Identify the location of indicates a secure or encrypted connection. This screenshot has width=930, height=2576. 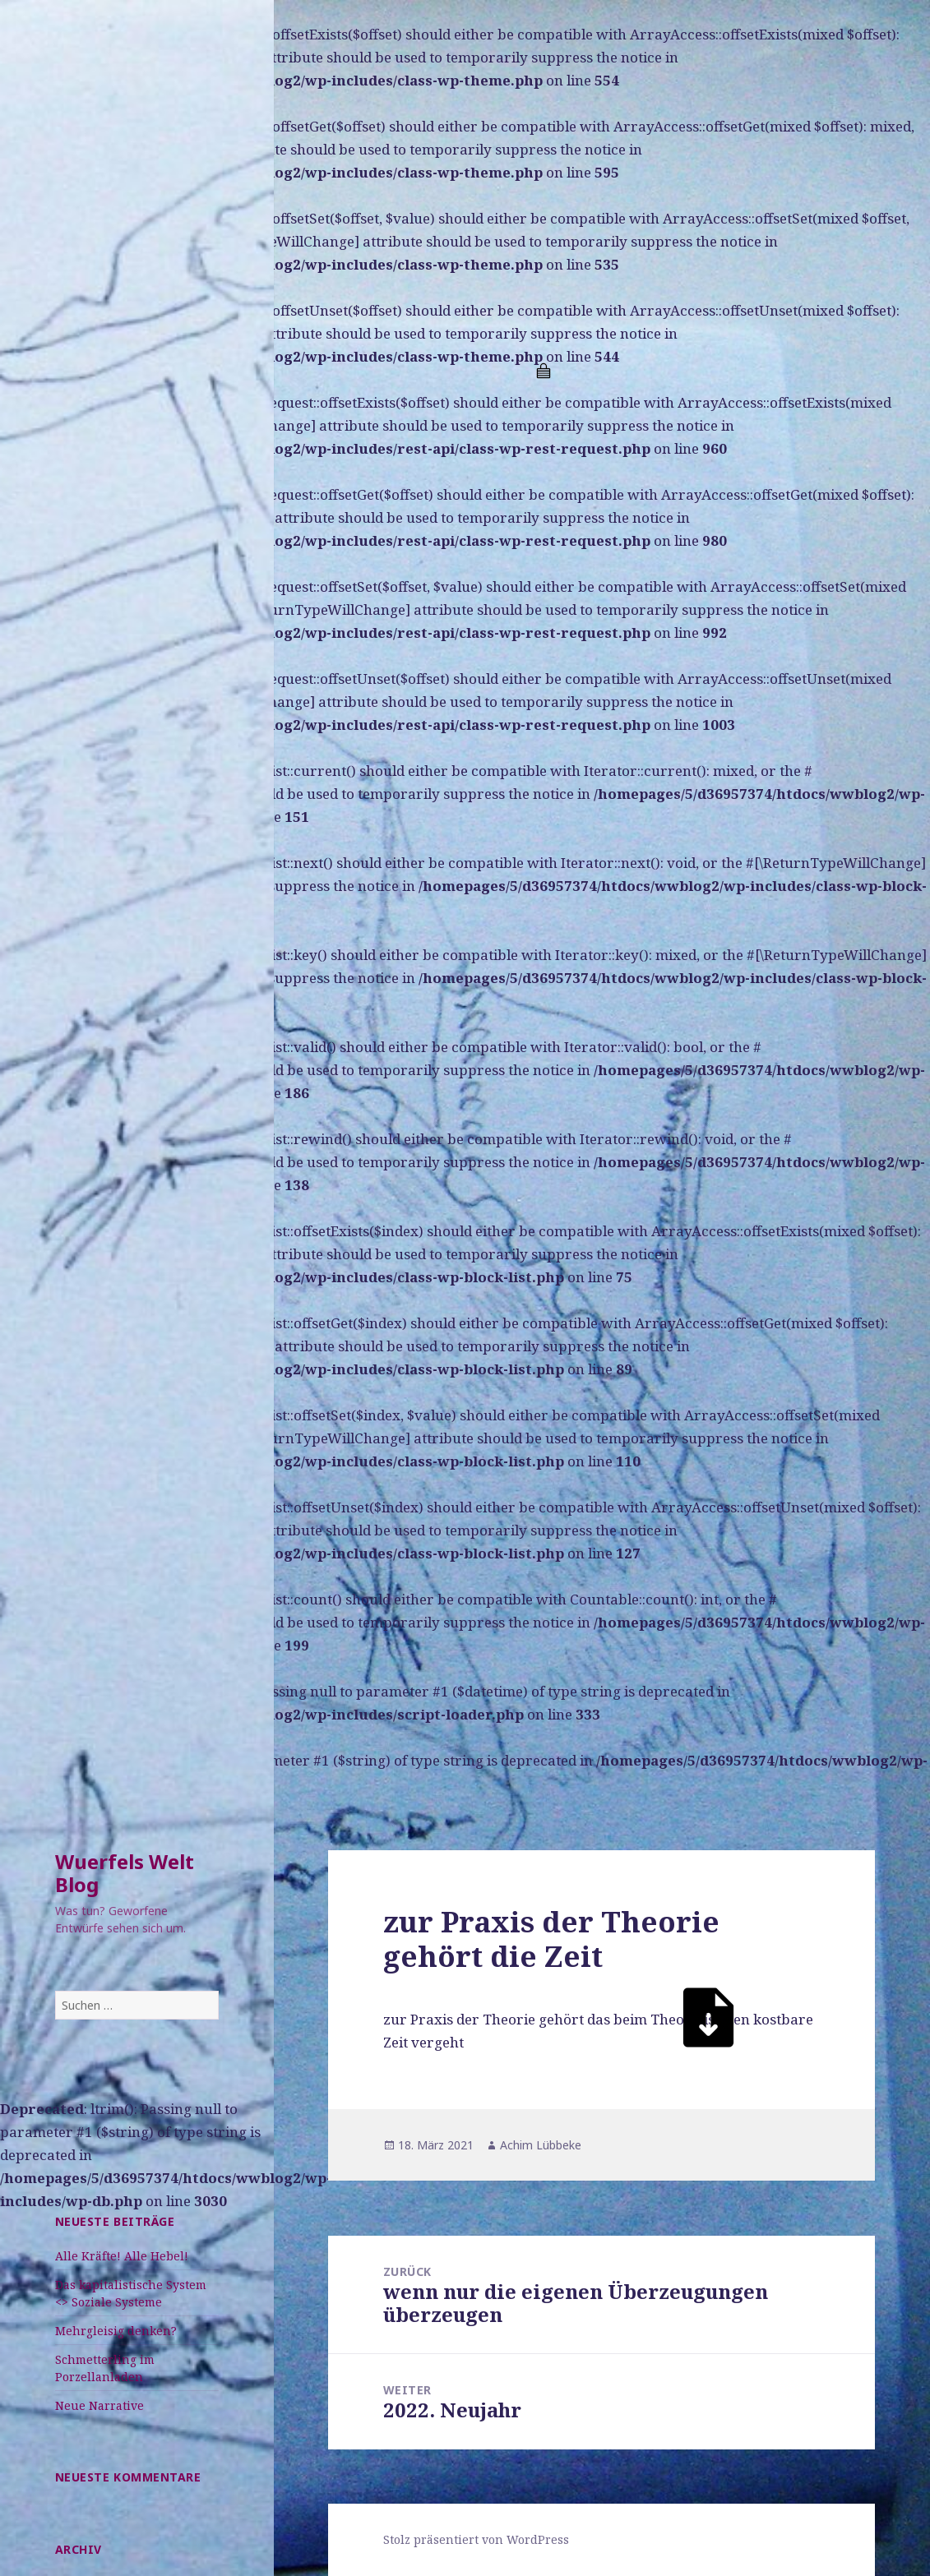
(544, 372).